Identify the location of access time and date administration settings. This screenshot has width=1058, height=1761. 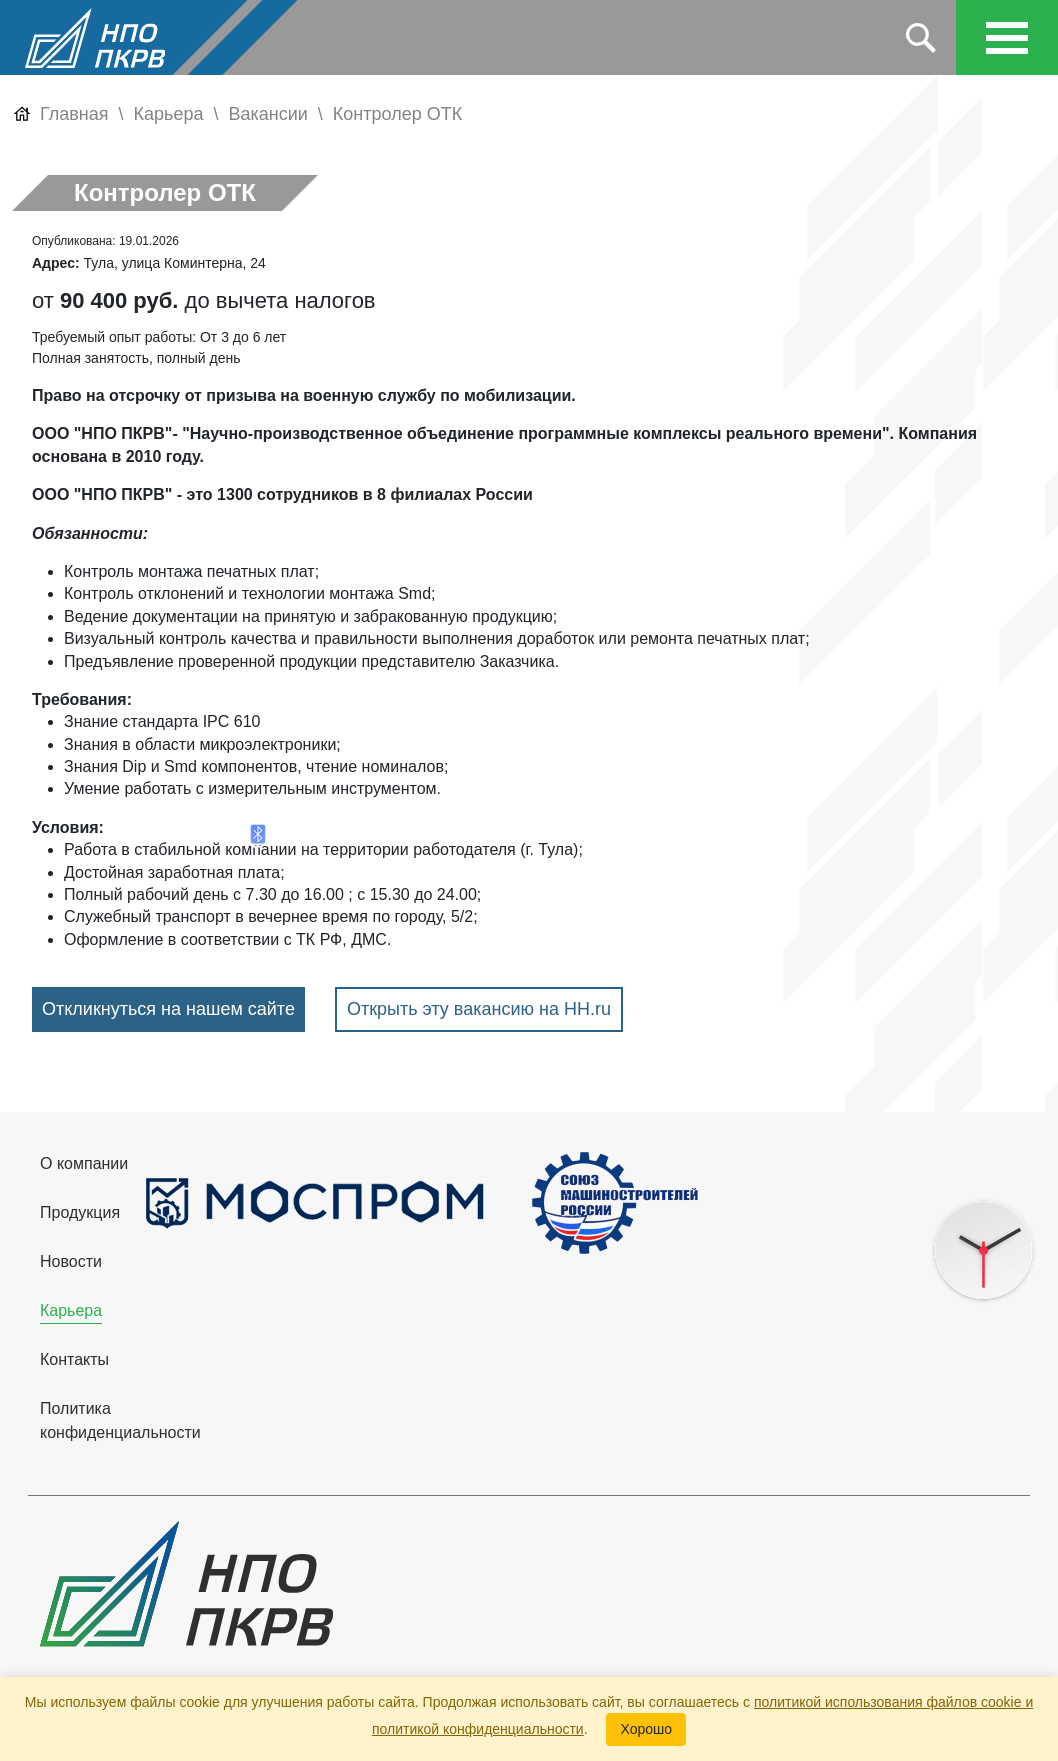
(983, 1250).